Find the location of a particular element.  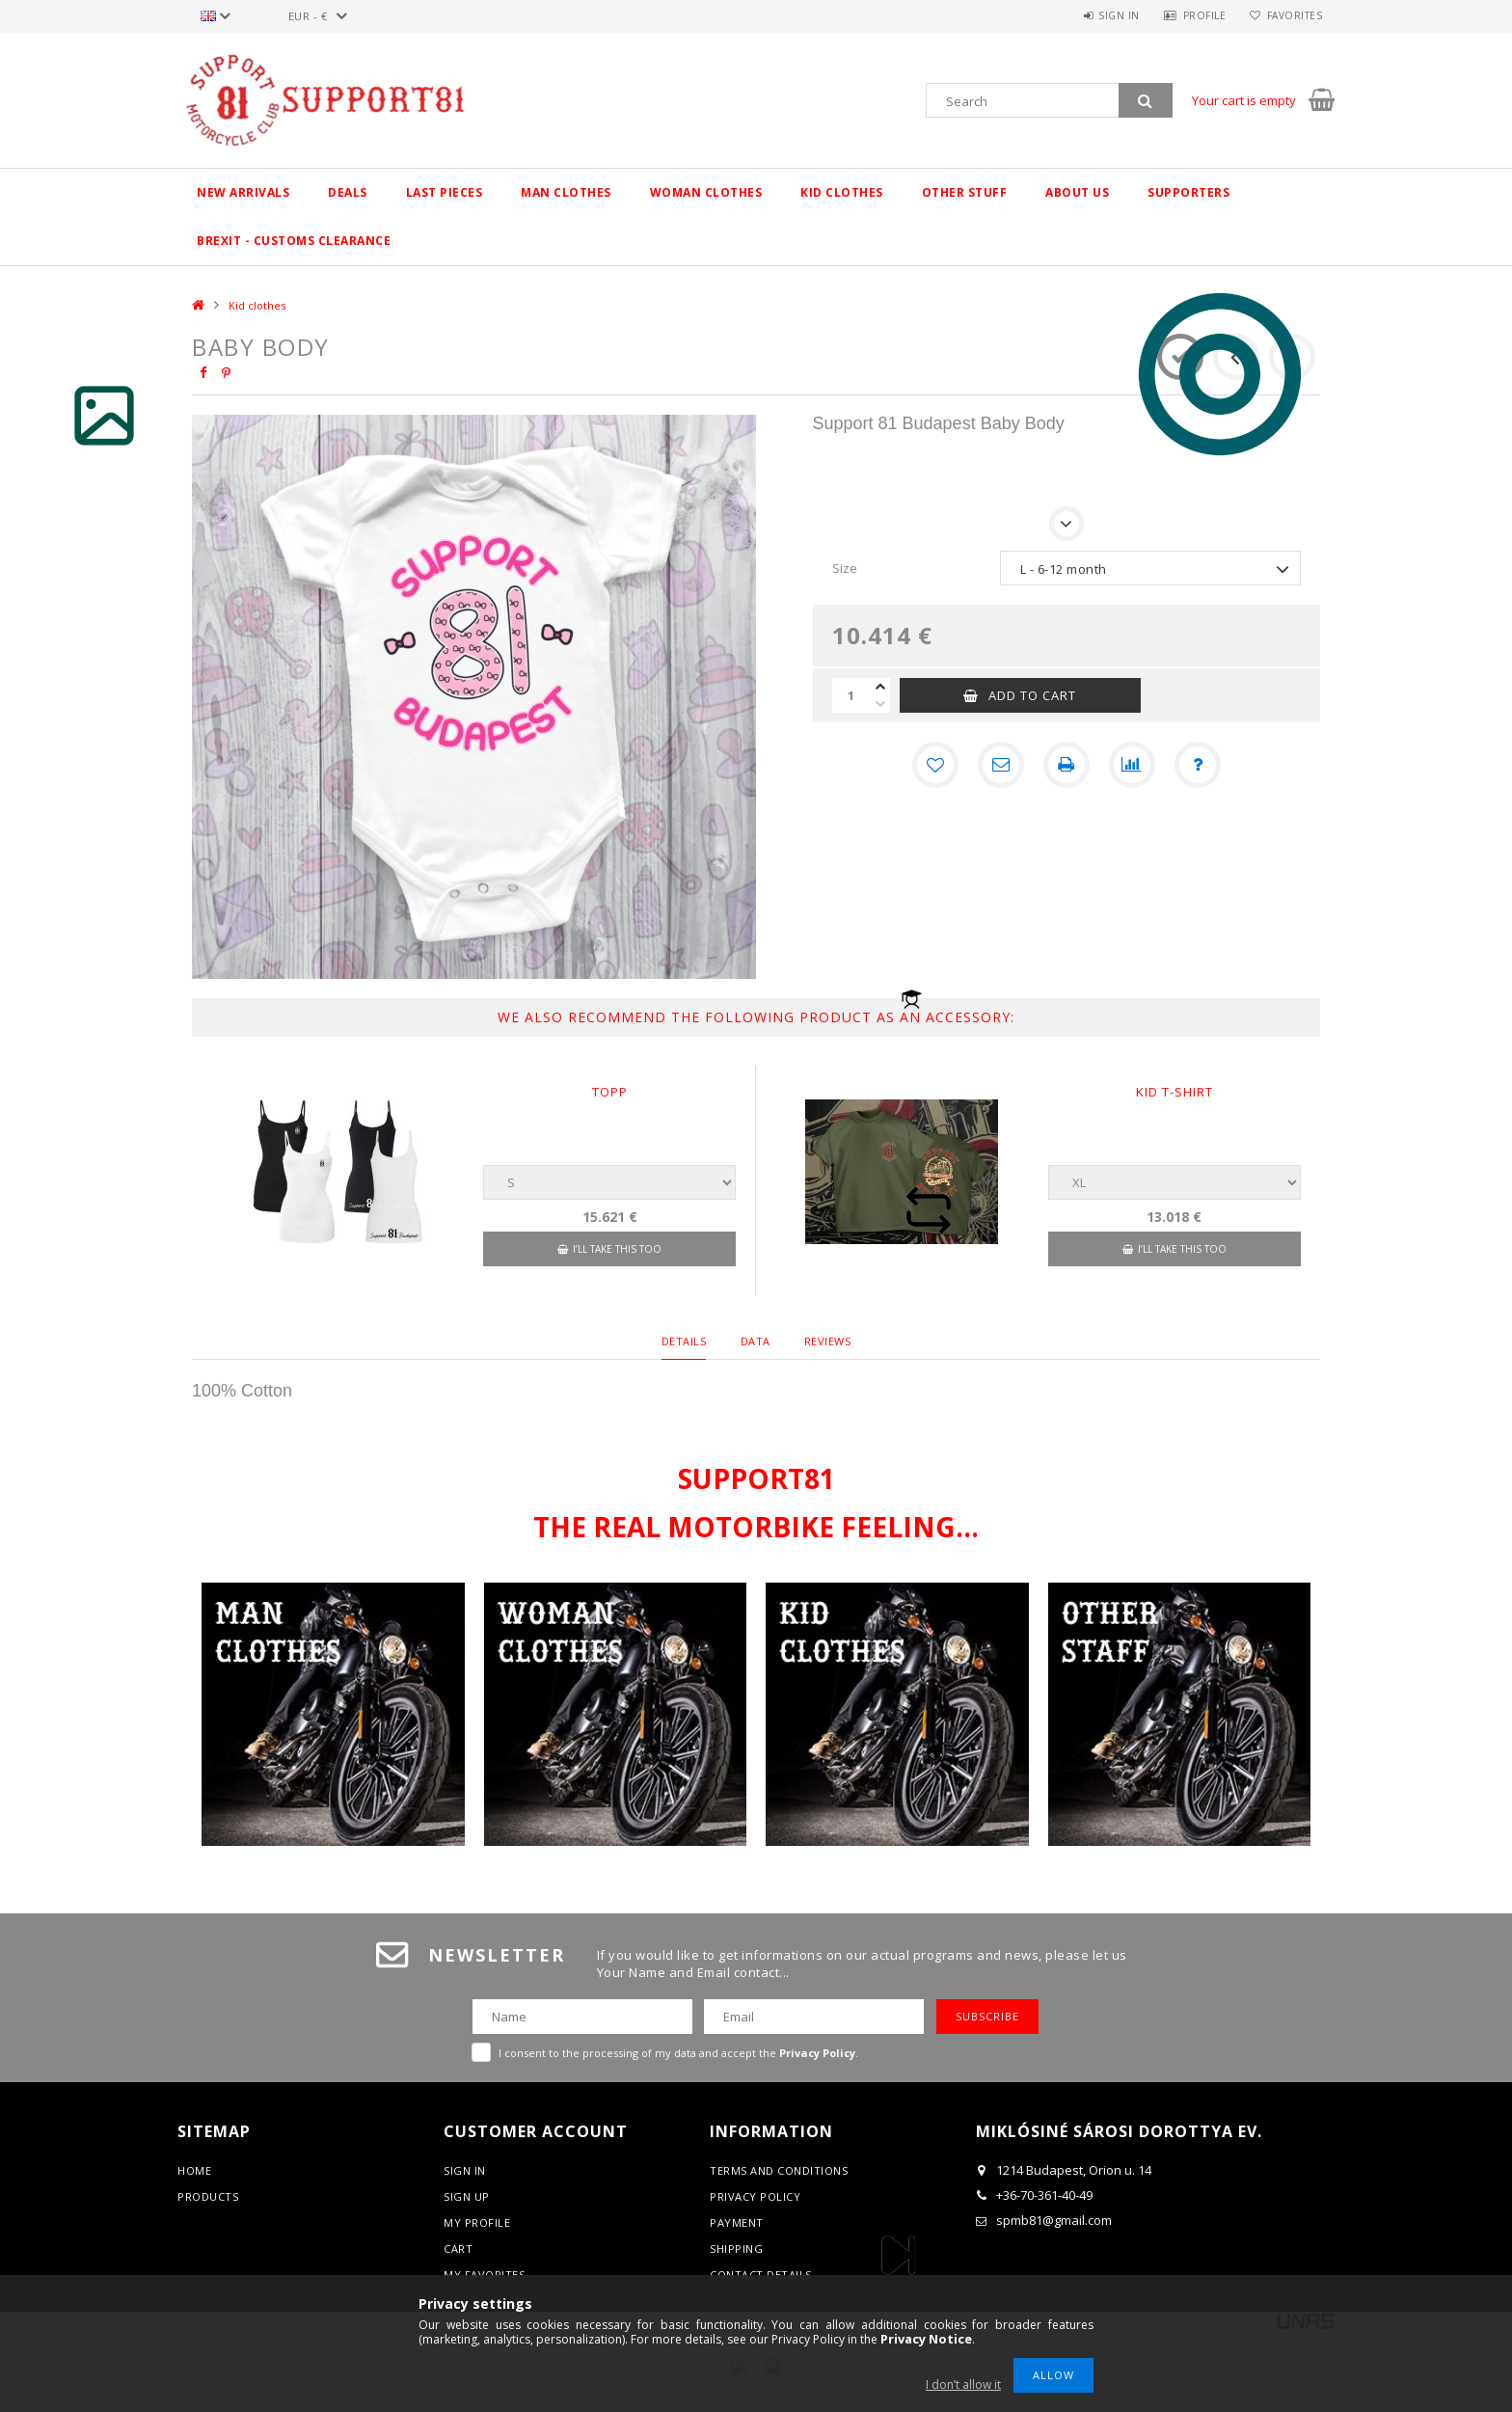

view image or photo is located at coordinates (104, 416).